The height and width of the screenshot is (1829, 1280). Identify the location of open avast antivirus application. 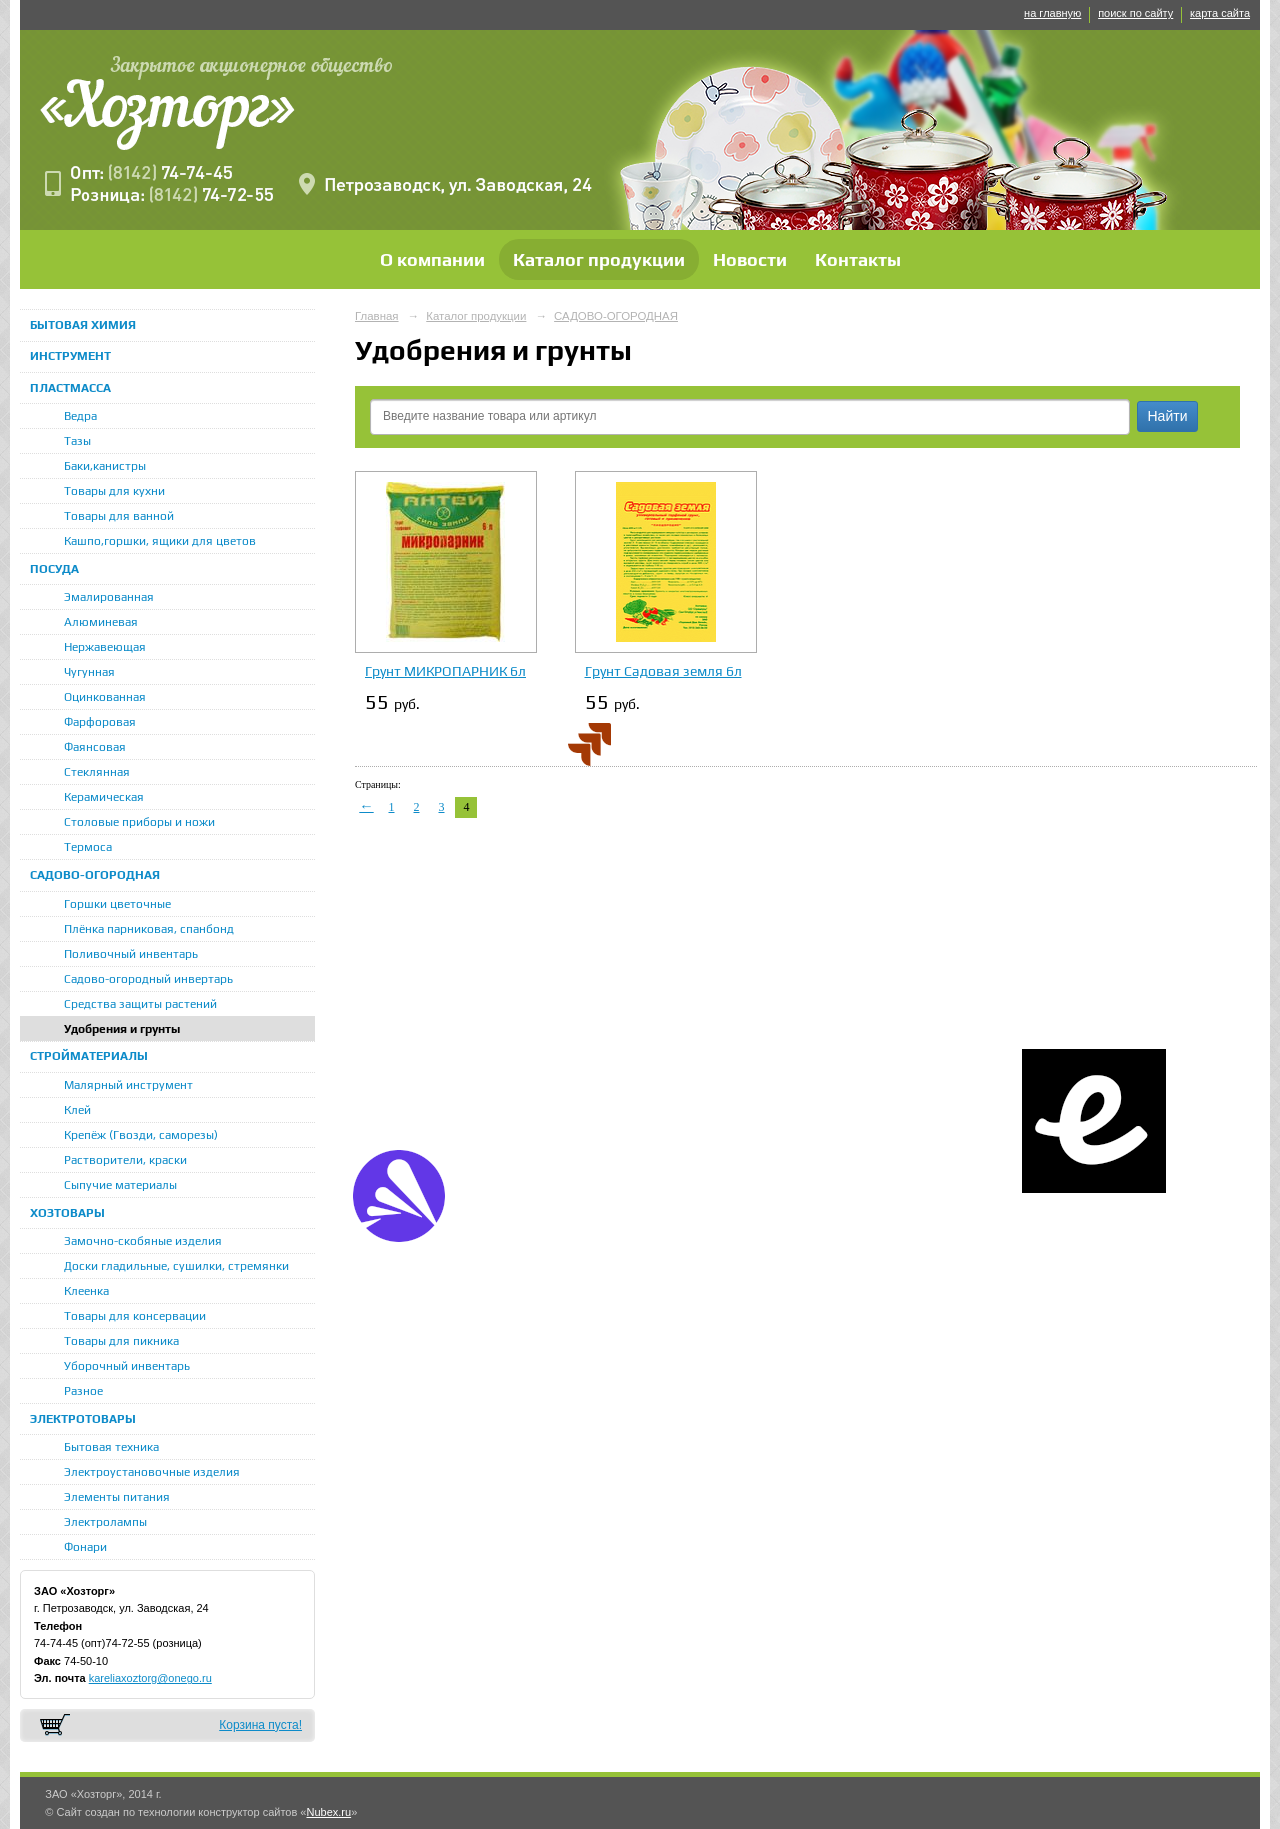
(399, 1196).